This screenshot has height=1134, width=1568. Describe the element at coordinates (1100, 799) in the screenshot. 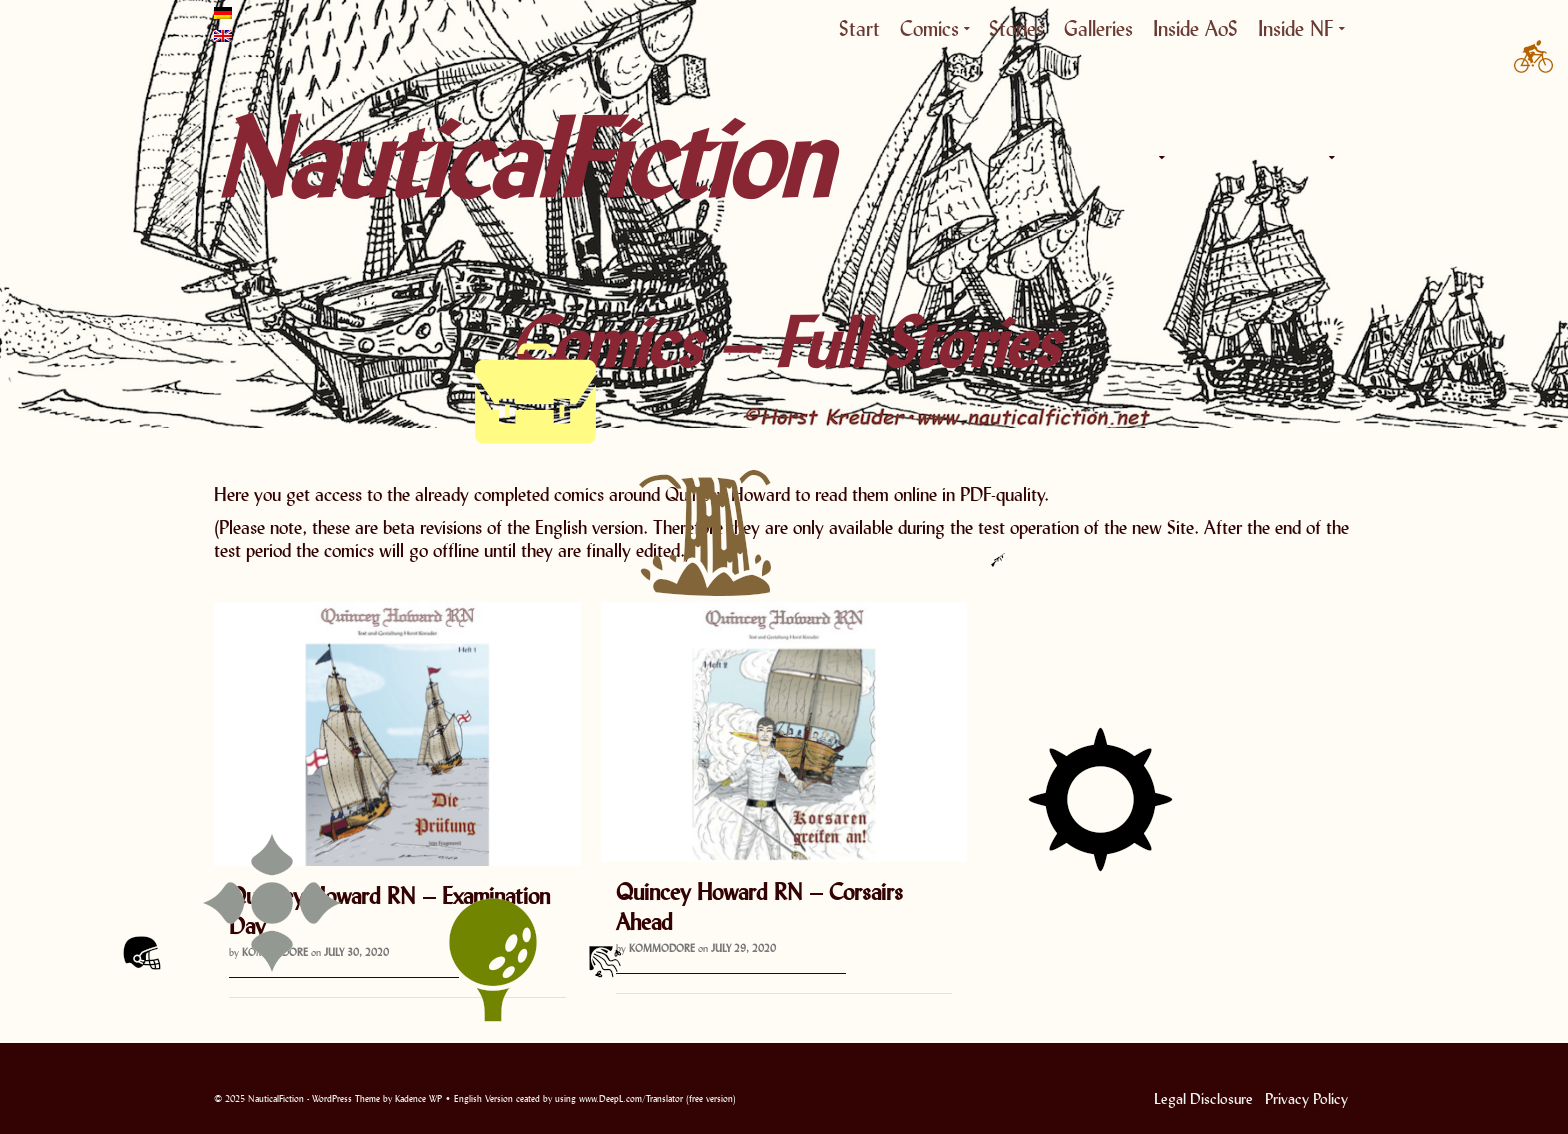

I see `spikeball game or sports activity` at that location.